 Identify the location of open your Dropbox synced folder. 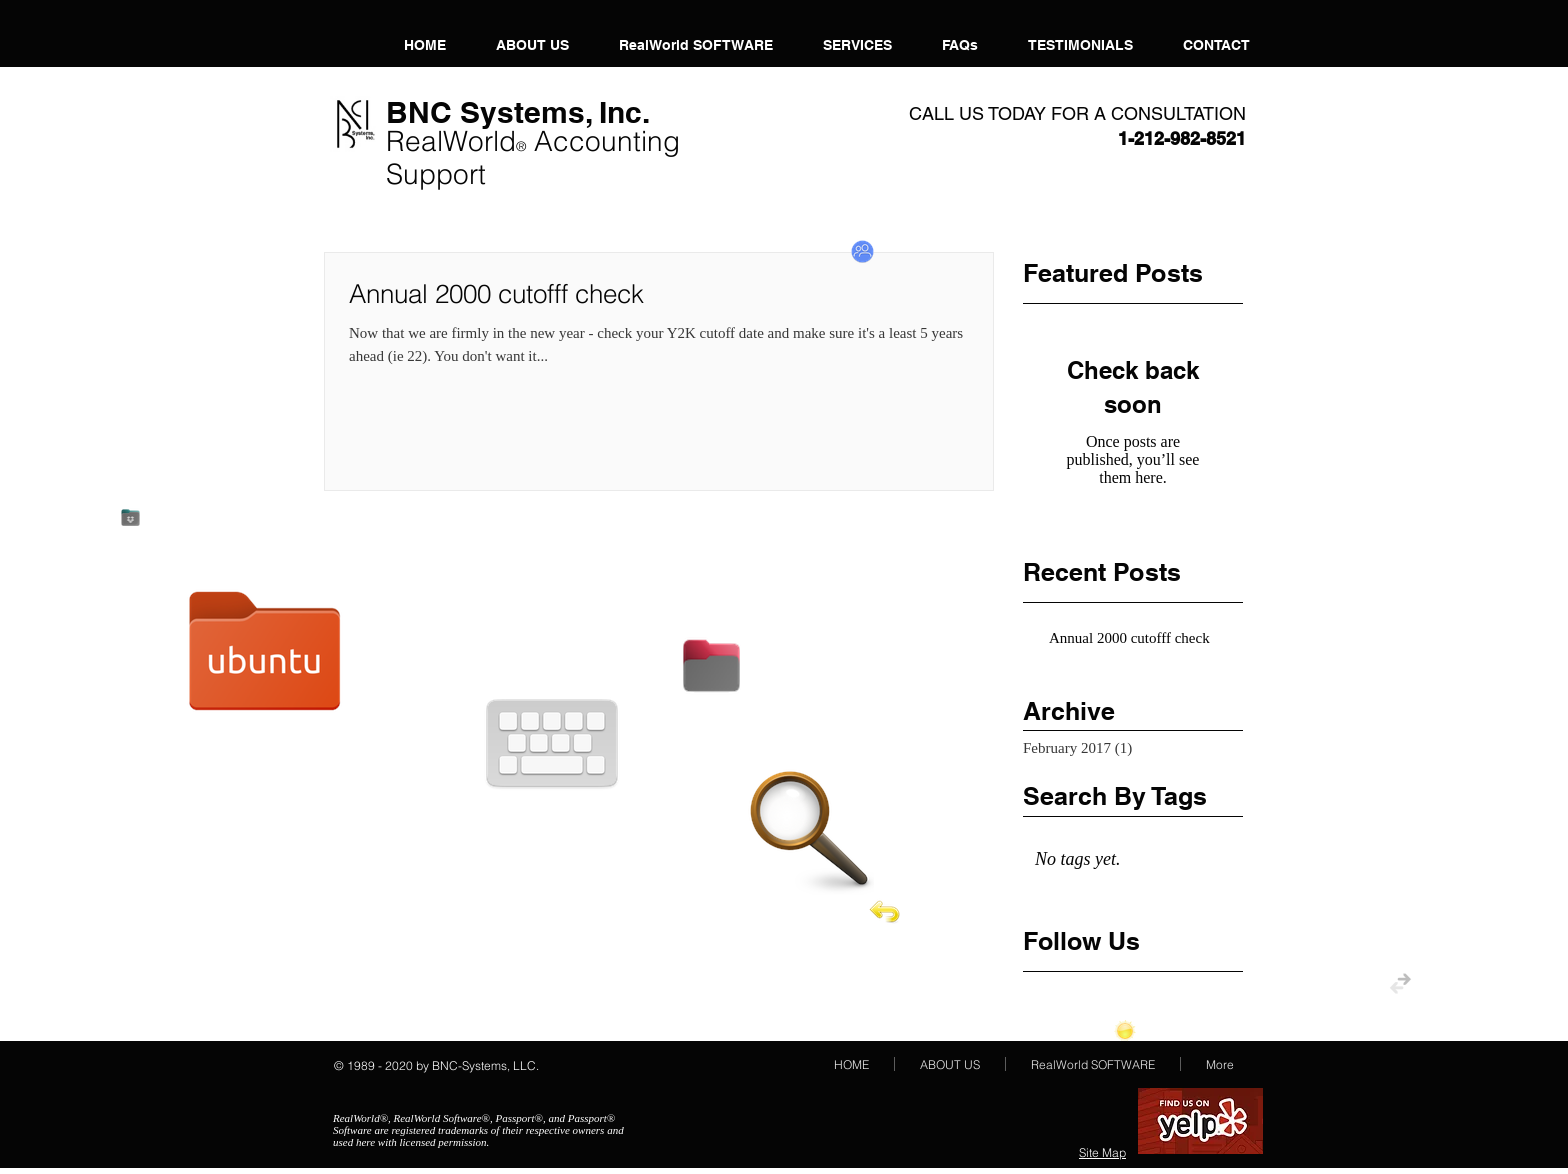
(130, 517).